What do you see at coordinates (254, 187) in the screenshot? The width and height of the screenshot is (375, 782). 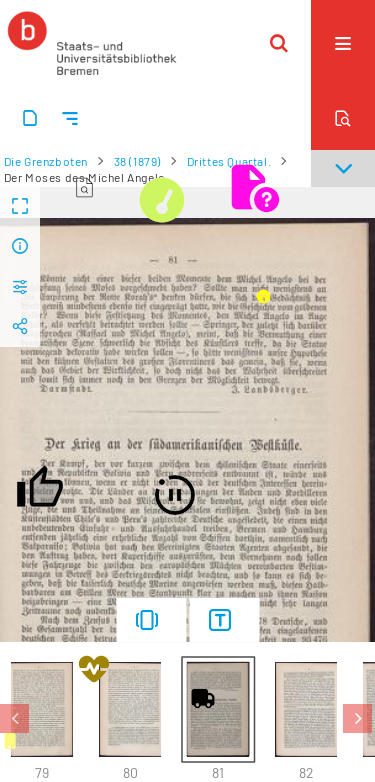 I see `get help or info about this file` at bounding box center [254, 187].